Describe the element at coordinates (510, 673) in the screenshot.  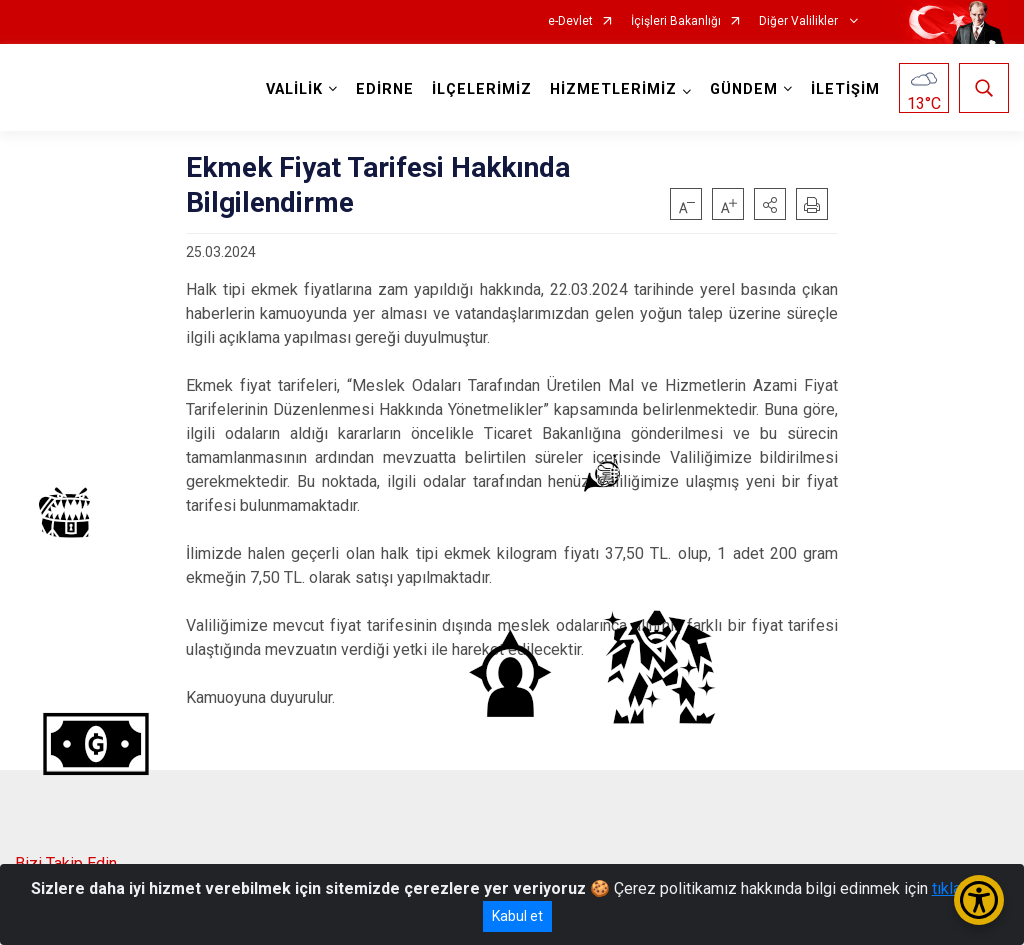
I see `indicates a holy or divine character class` at that location.